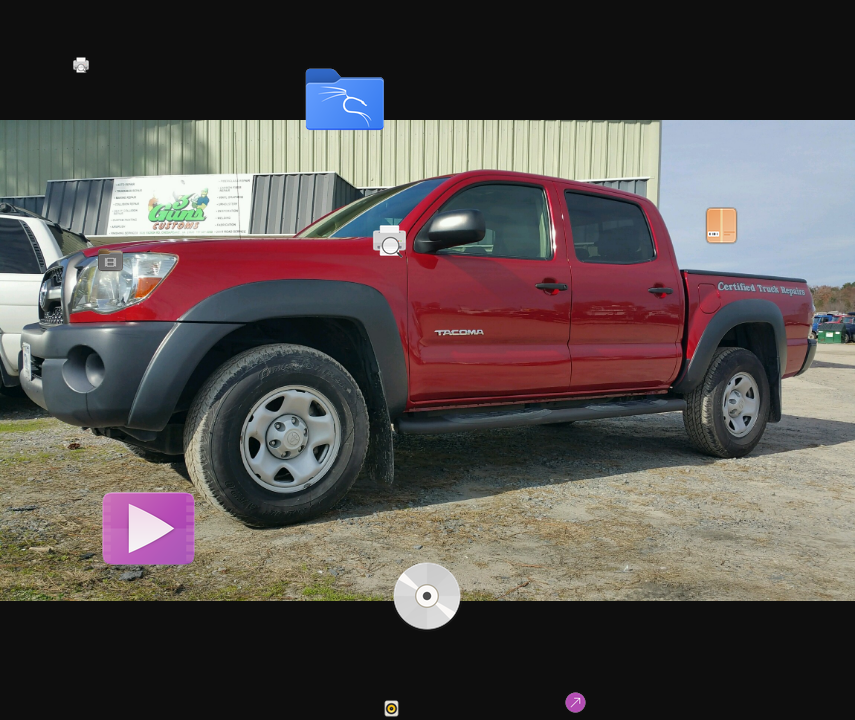 The width and height of the screenshot is (855, 720). What do you see at coordinates (110, 259) in the screenshot?
I see `open your videos folder` at bounding box center [110, 259].